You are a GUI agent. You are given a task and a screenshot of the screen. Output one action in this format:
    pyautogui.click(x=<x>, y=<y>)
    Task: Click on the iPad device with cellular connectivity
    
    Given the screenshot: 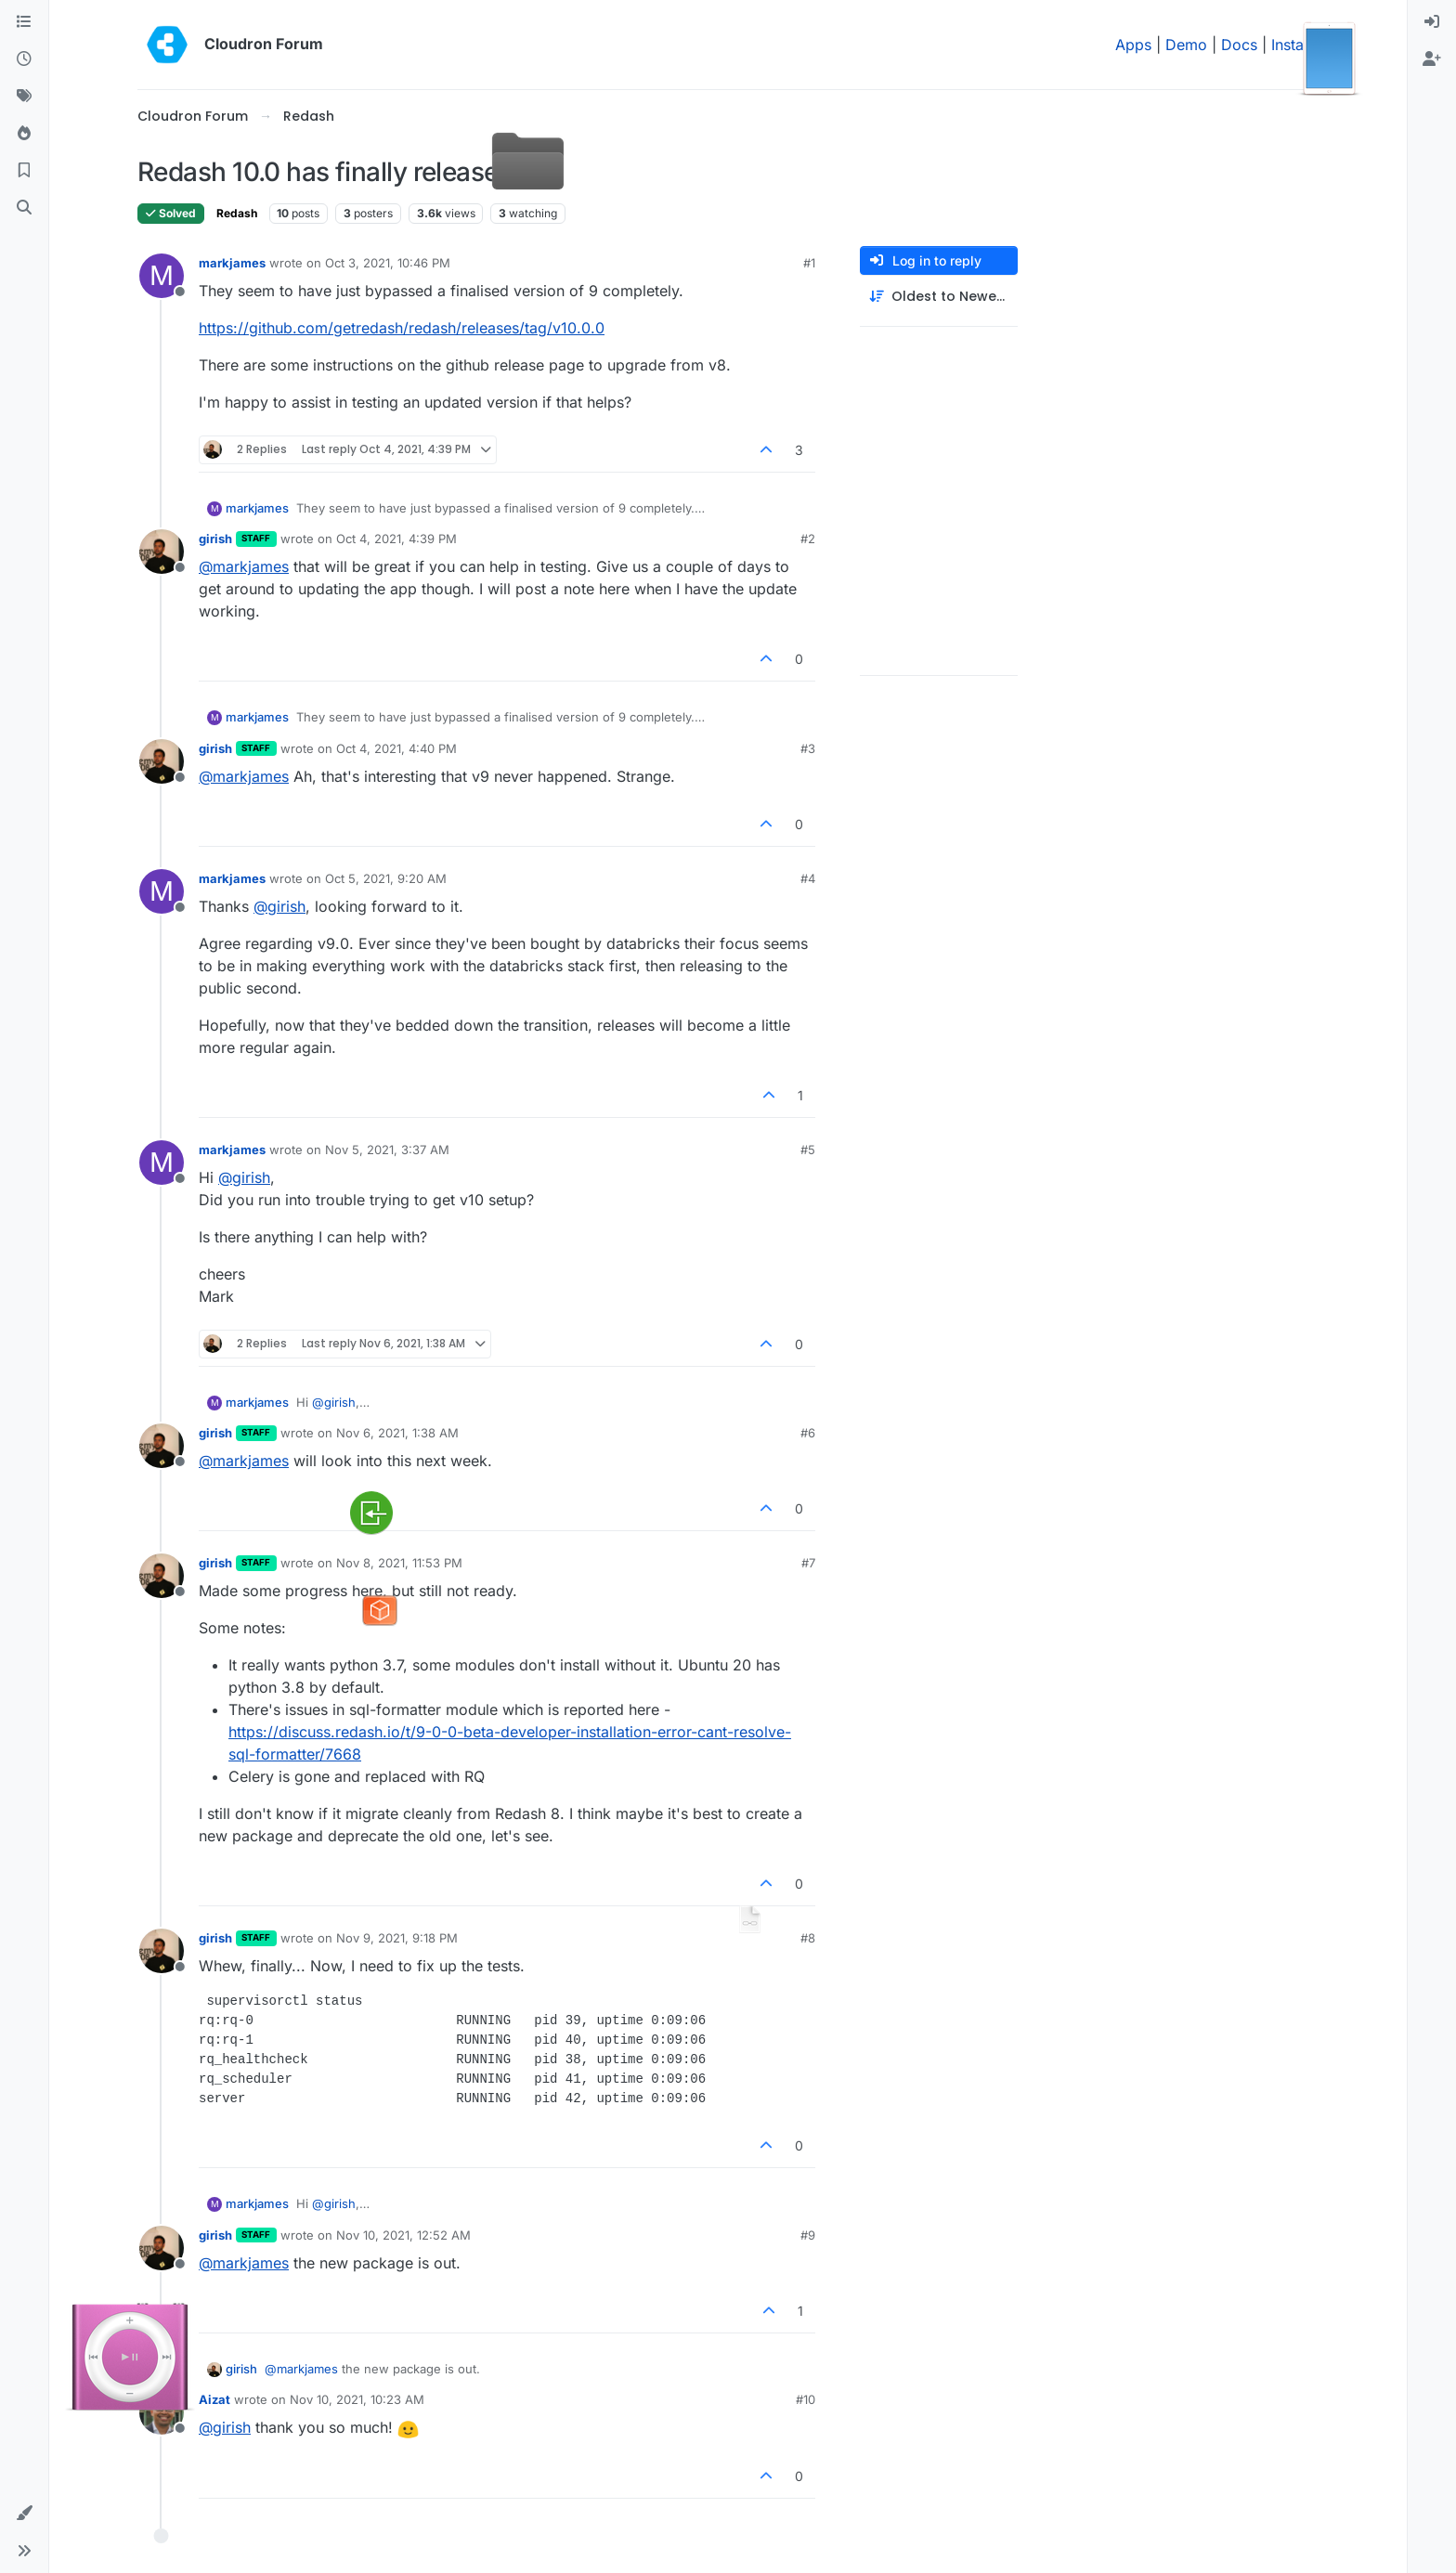 What is the action you would take?
    pyautogui.click(x=1329, y=58)
    